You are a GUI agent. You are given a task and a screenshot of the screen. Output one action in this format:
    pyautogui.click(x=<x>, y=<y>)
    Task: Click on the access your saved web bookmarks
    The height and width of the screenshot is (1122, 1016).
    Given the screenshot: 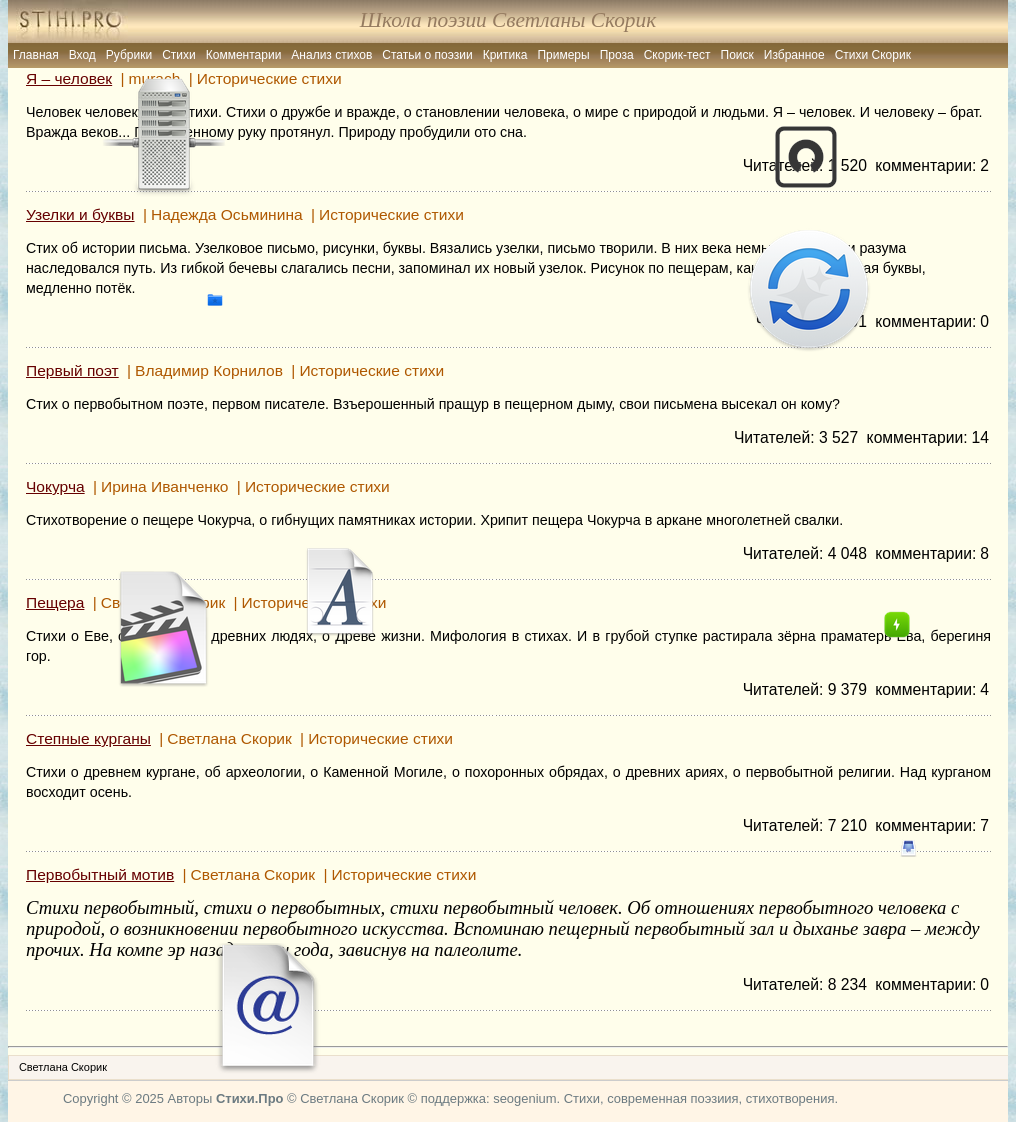 What is the action you would take?
    pyautogui.click(x=268, y=1008)
    